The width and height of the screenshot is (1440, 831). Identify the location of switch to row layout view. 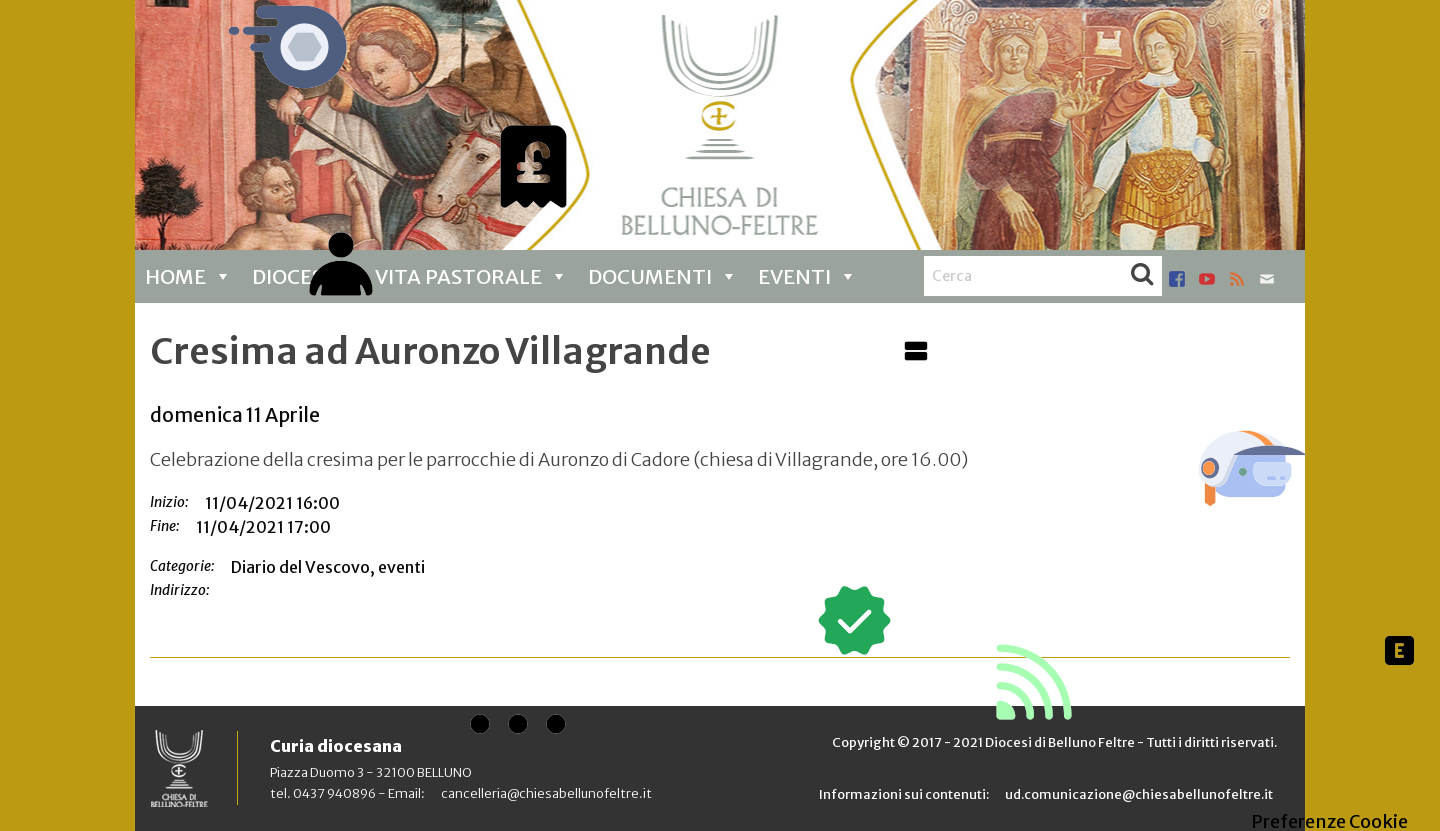
(916, 351).